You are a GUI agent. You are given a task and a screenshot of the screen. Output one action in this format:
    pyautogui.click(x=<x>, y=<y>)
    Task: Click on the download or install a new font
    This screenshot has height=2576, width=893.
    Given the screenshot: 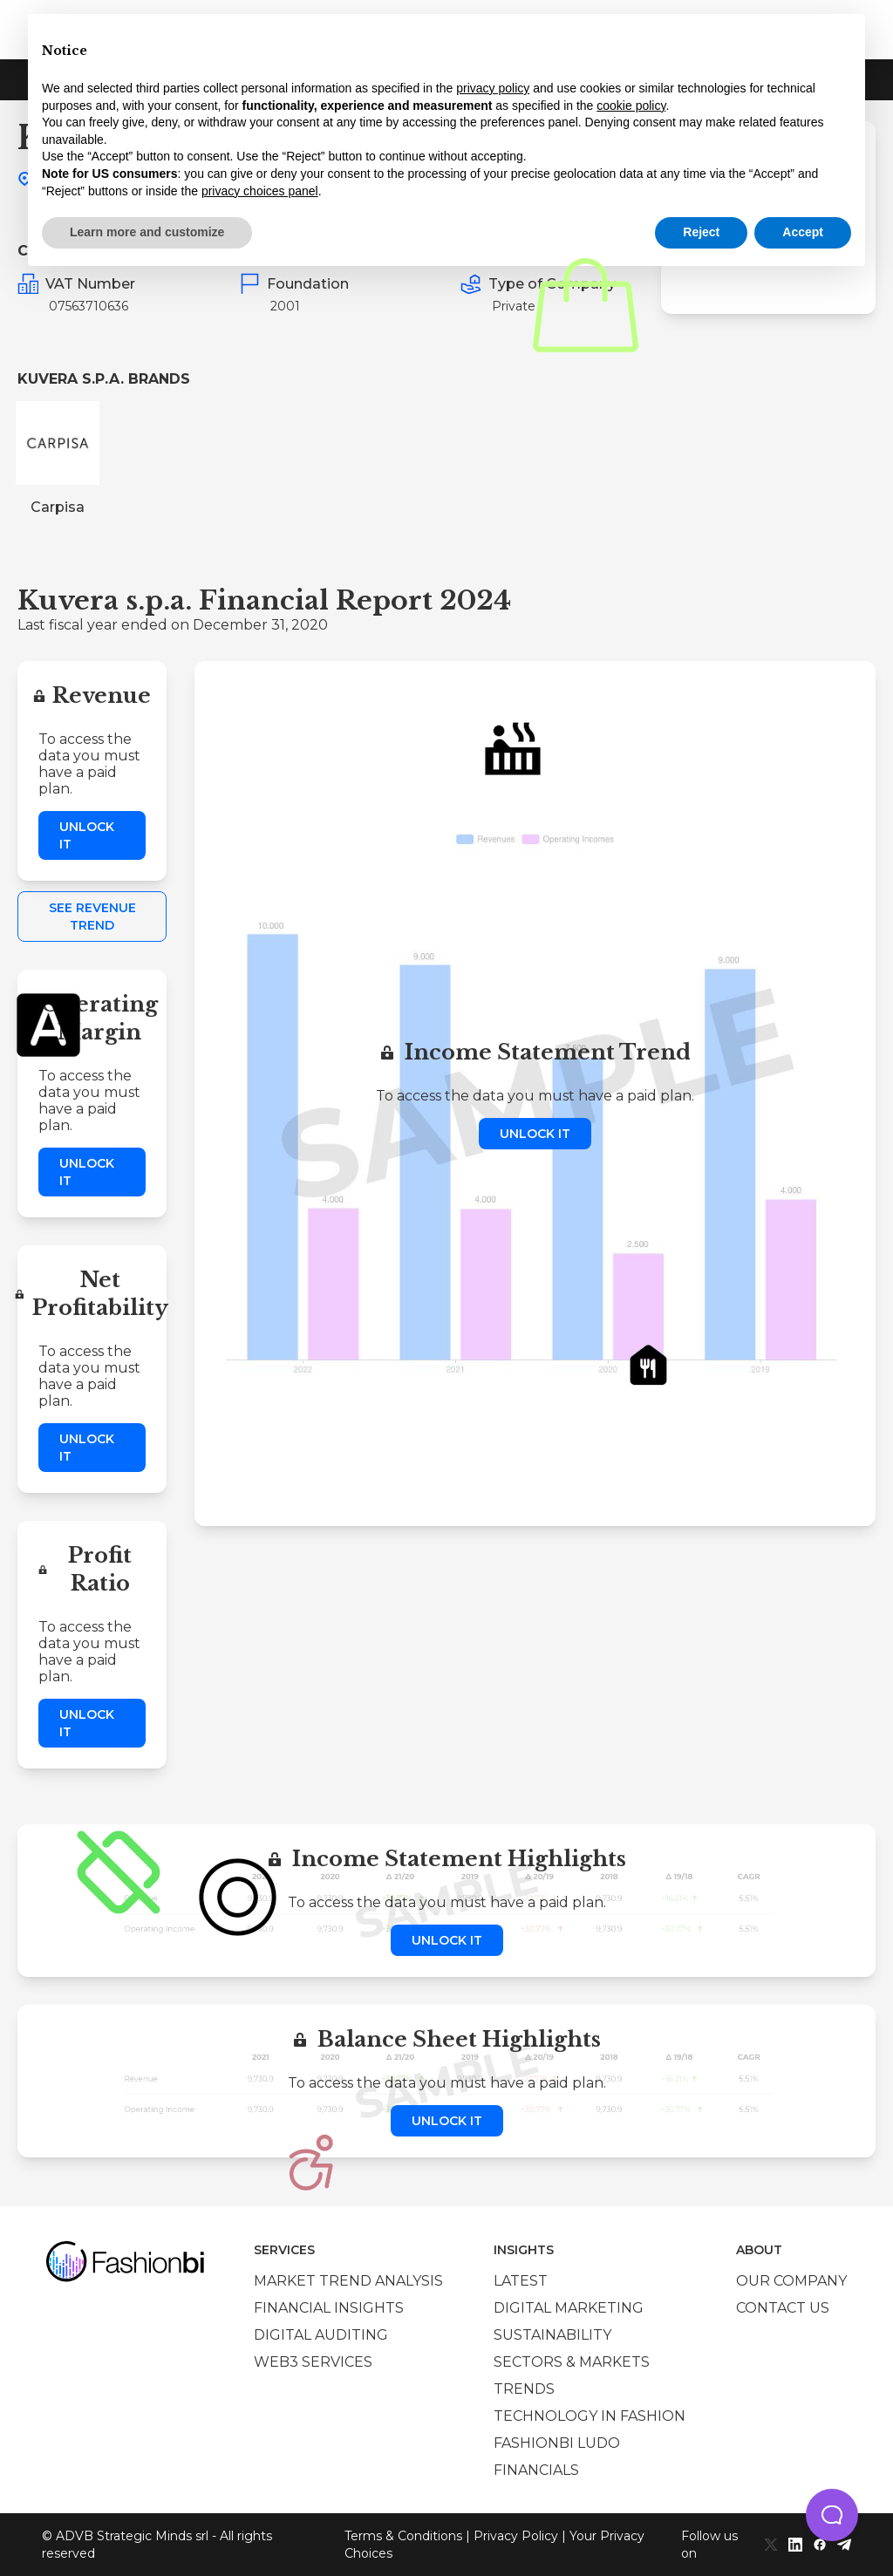 What is the action you would take?
    pyautogui.click(x=48, y=1025)
    